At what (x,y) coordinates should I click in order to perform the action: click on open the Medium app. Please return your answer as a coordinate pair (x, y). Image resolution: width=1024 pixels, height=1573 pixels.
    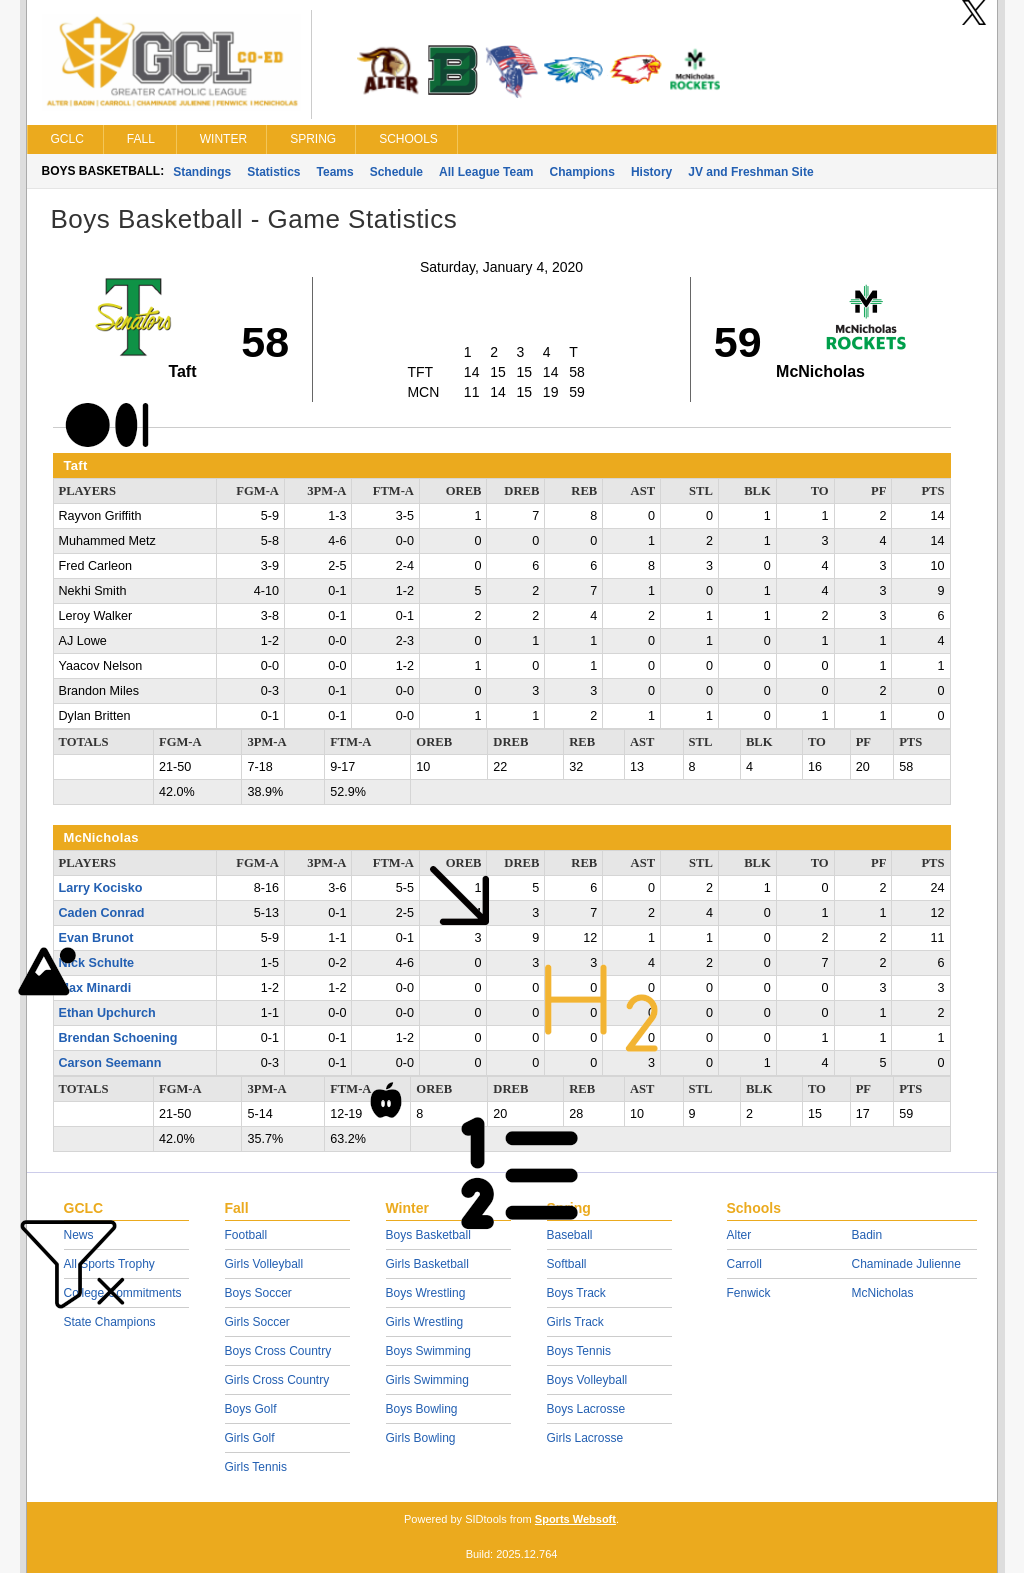
    Looking at the image, I should click on (107, 425).